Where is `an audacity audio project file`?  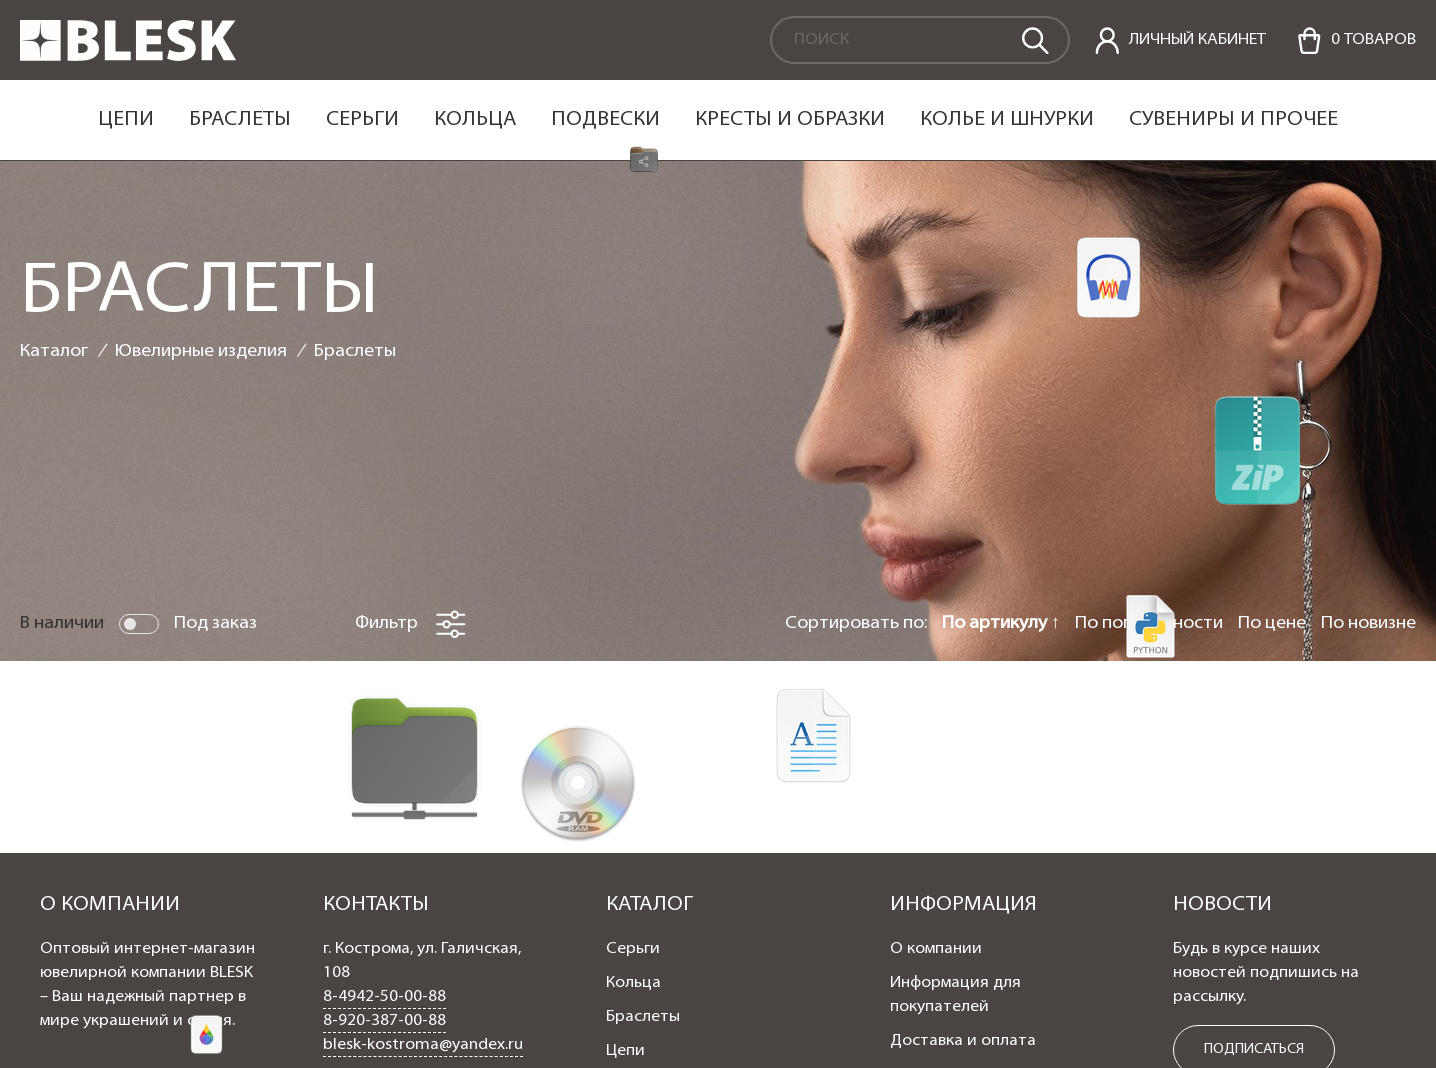 an audacity audio project file is located at coordinates (1108, 277).